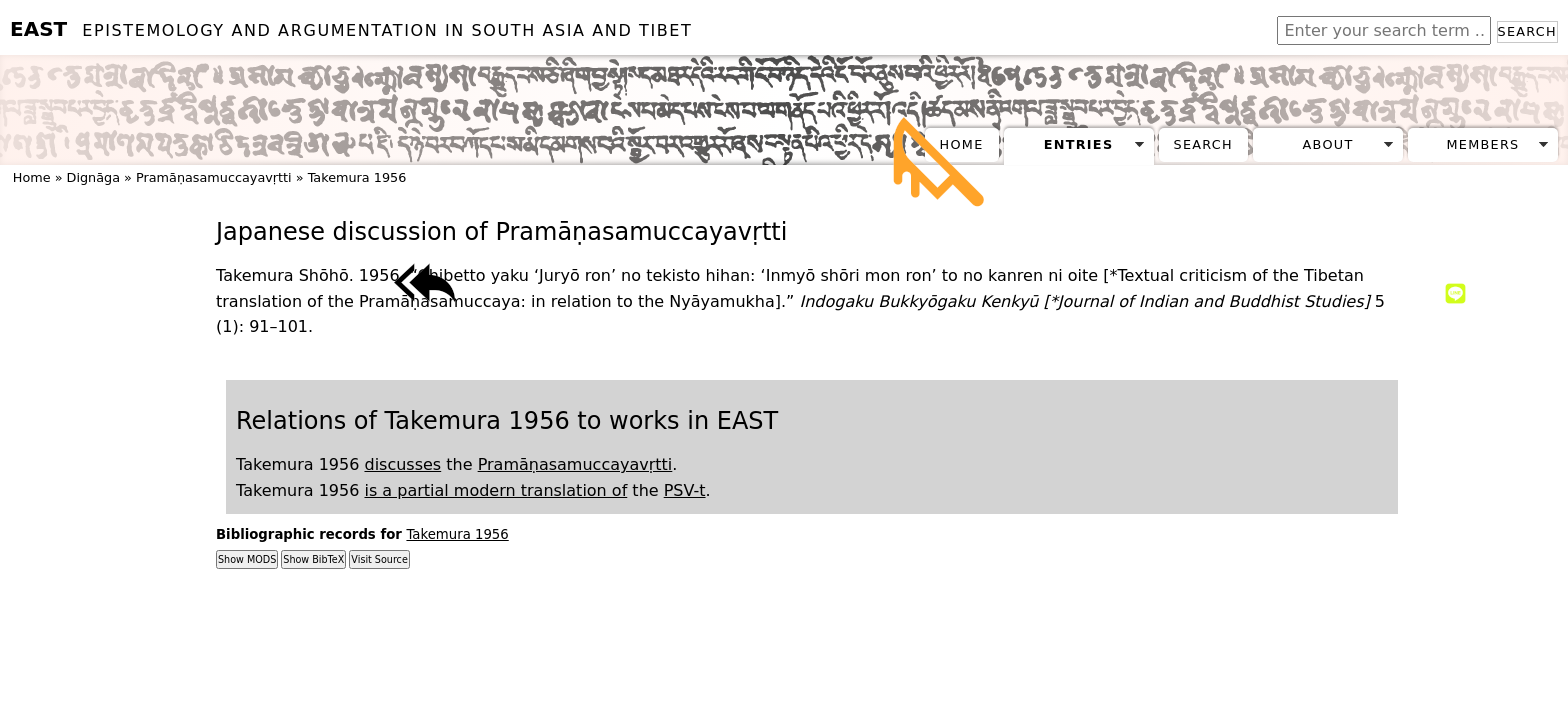 This screenshot has height=720, width=1568. What do you see at coordinates (937, 163) in the screenshot?
I see `indicates mature or violent content warning` at bounding box center [937, 163].